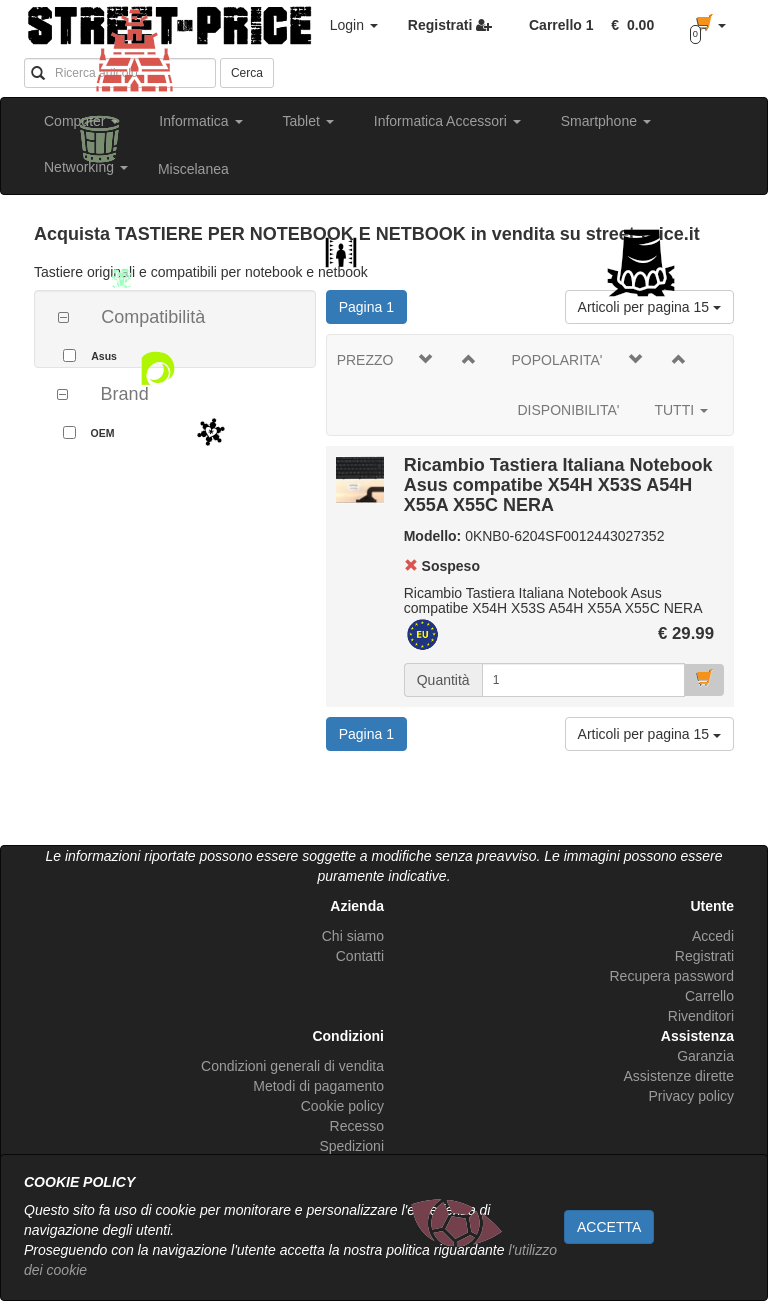  What do you see at coordinates (456, 1225) in the screenshot?
I see `activate enhanced vision or perception ability` at bounding box center [456, 1225].